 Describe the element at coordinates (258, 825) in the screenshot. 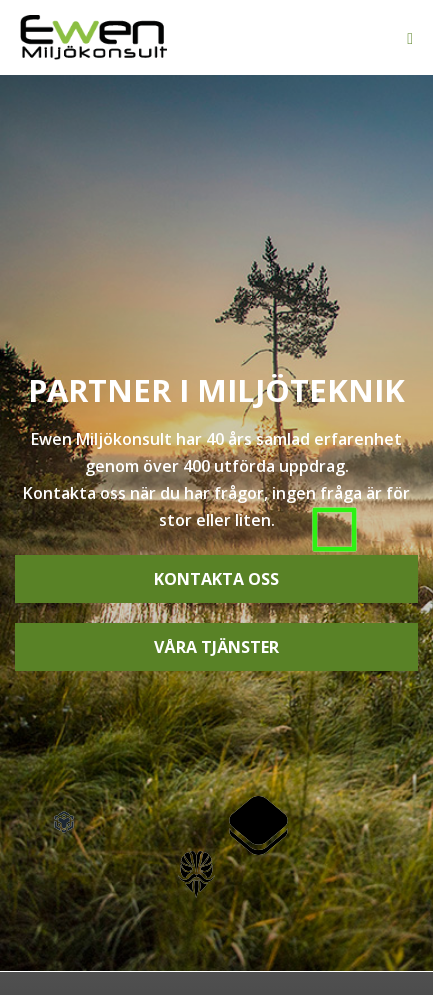

I see `openlayers mapping library logo` at that location.